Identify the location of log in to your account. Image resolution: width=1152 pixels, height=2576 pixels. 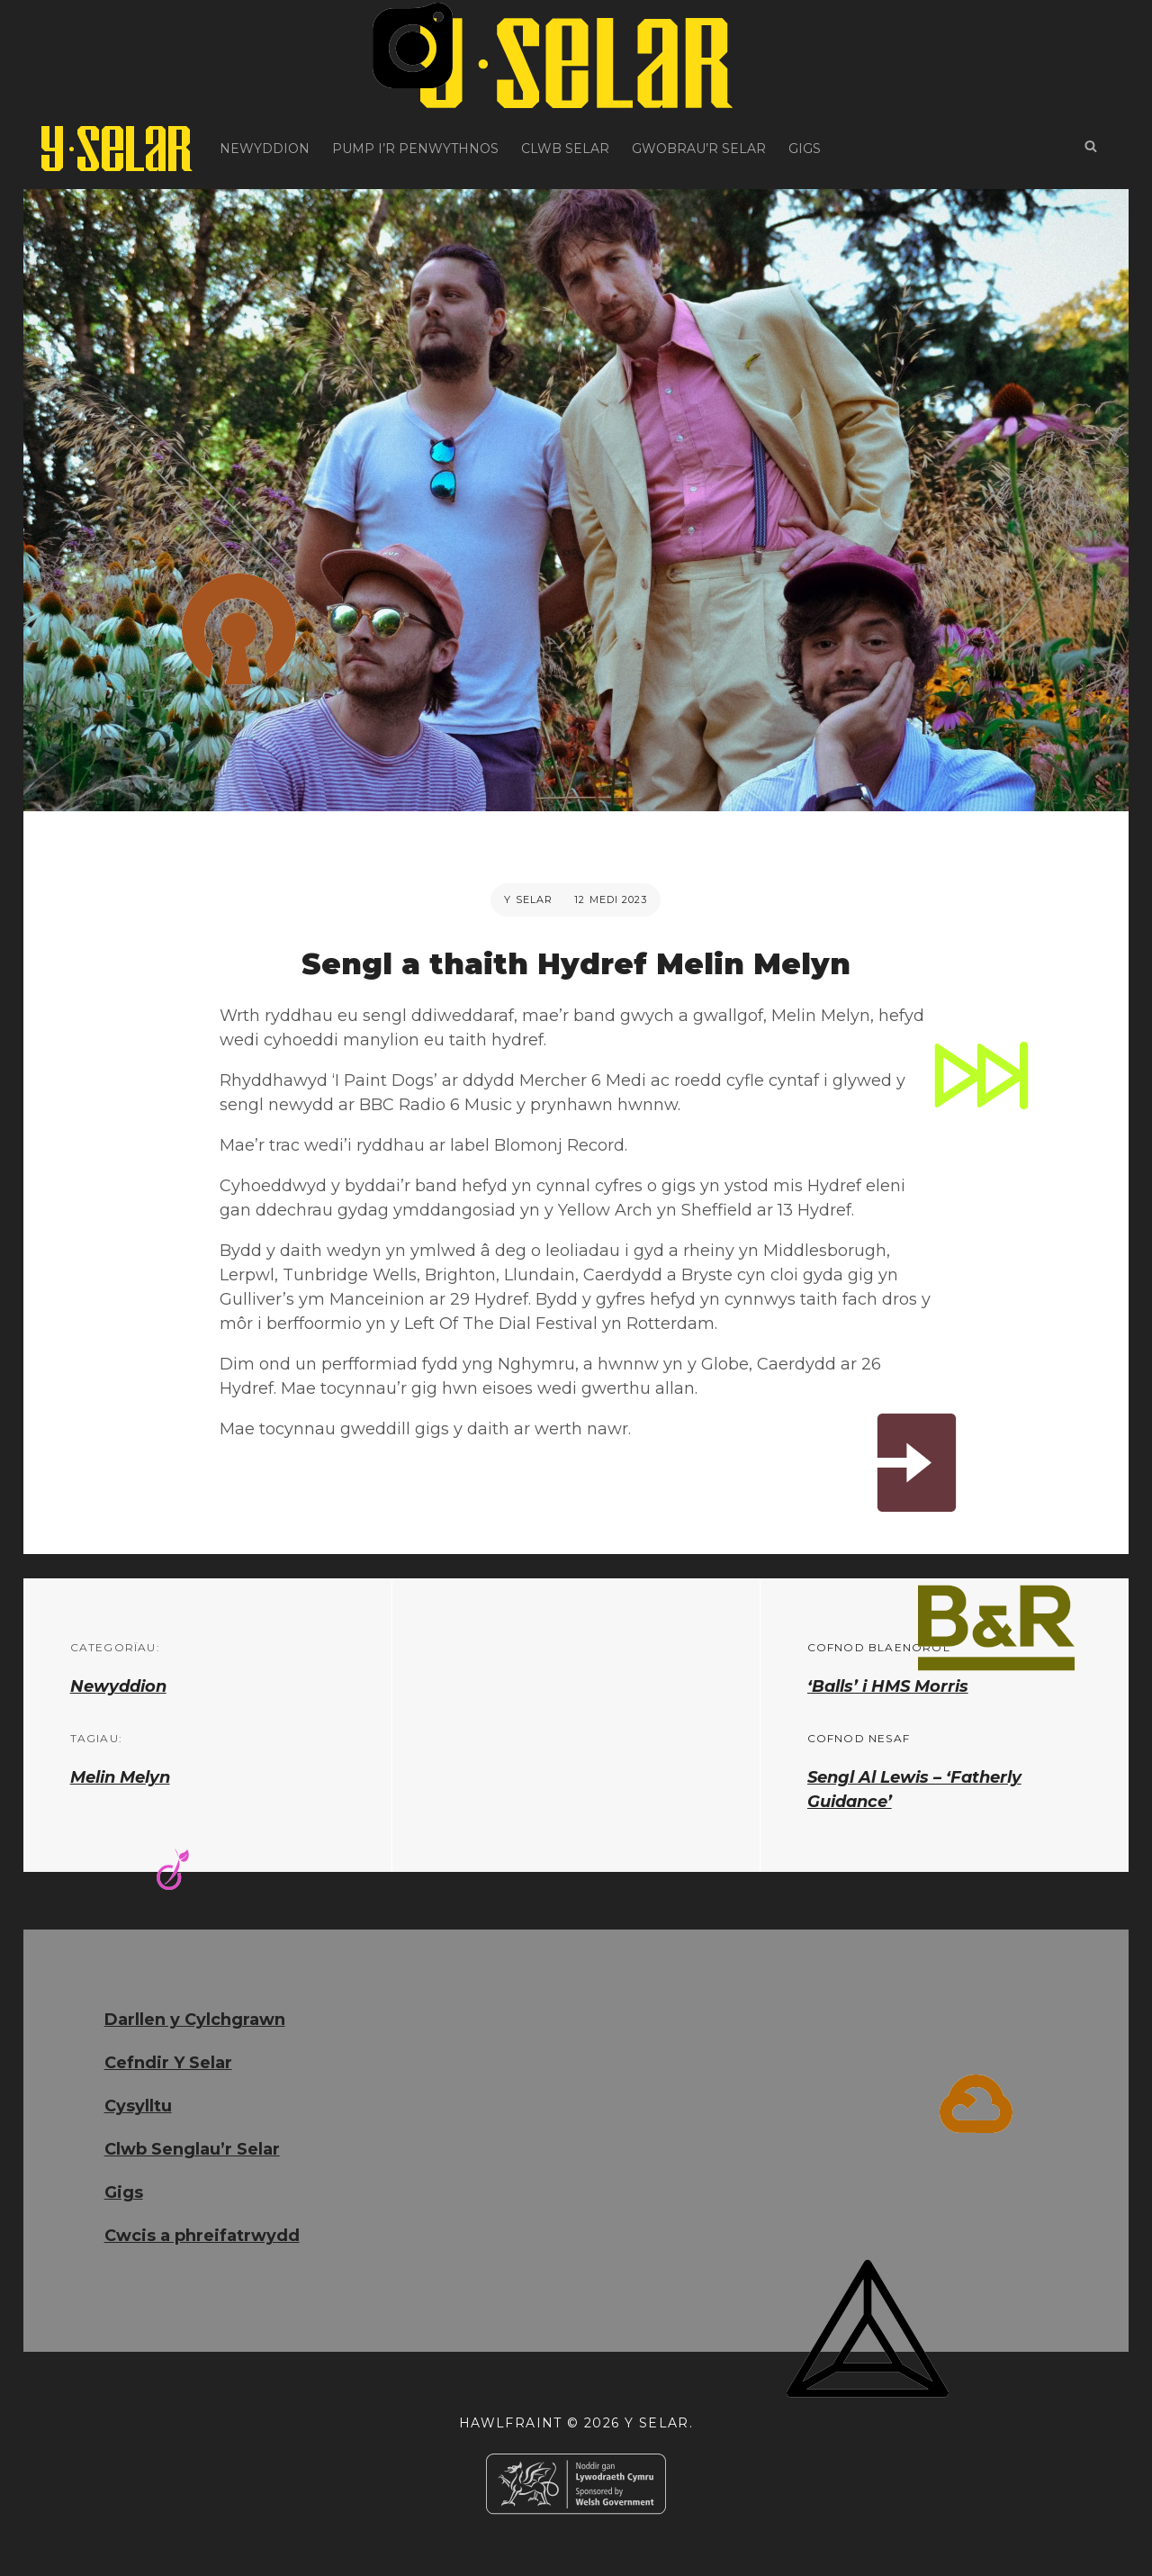
(916, 1462).